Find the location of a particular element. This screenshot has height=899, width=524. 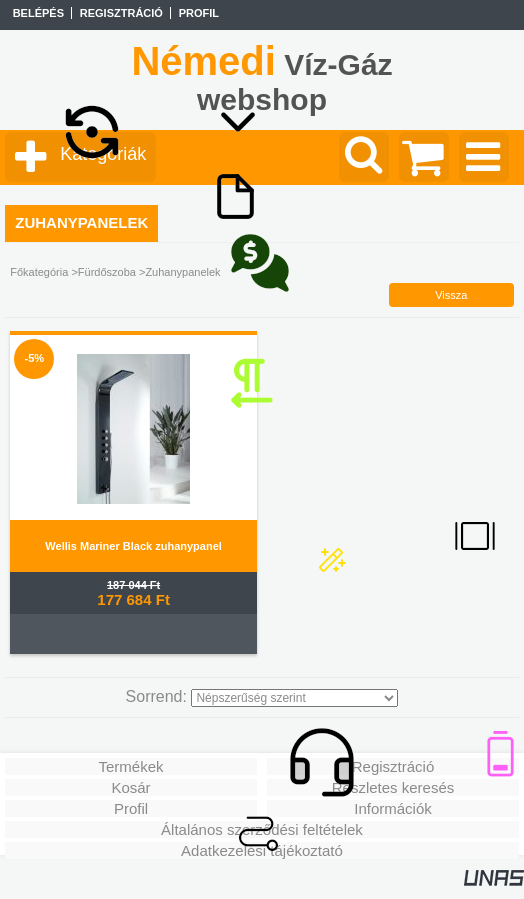

view or edit a route path is located at coordinates (258, 831).